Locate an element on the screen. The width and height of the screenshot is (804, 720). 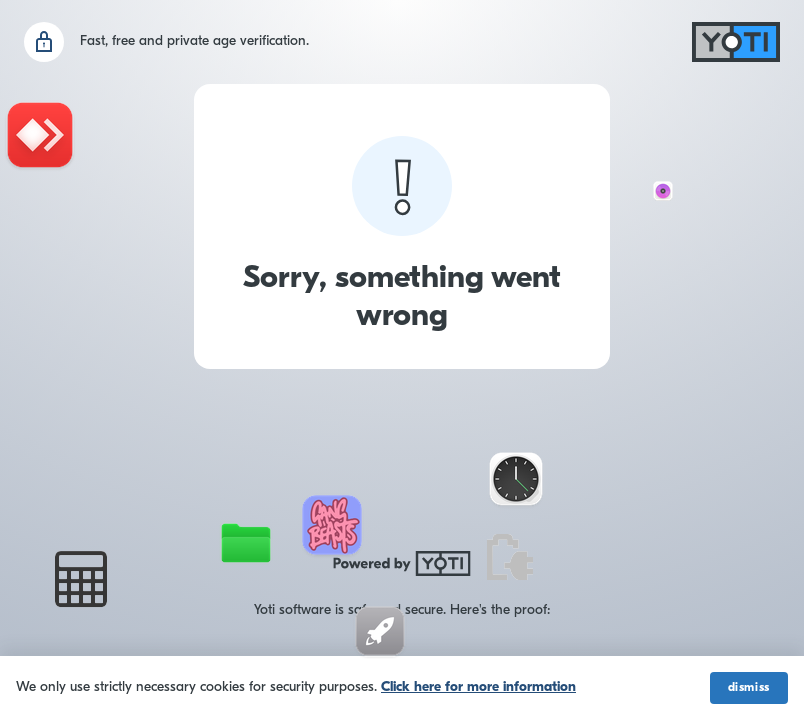
open tauon music box app is located at coordinates (663, 191).